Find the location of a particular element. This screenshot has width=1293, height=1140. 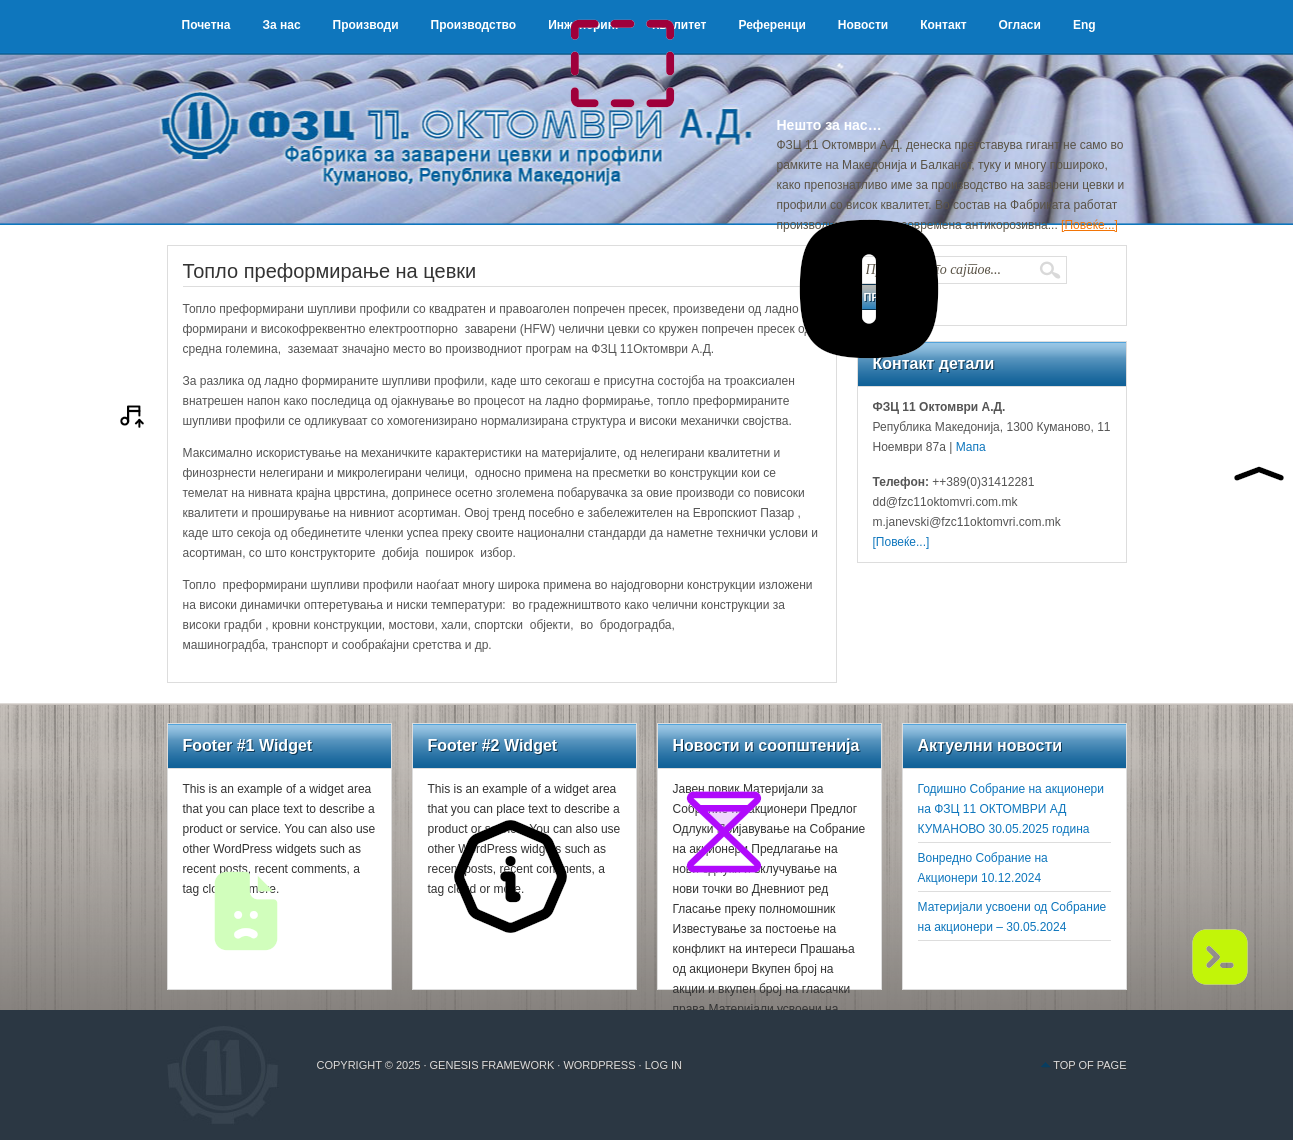

indicates high time remaining on a timer or process is located at coordinates (724, 832).